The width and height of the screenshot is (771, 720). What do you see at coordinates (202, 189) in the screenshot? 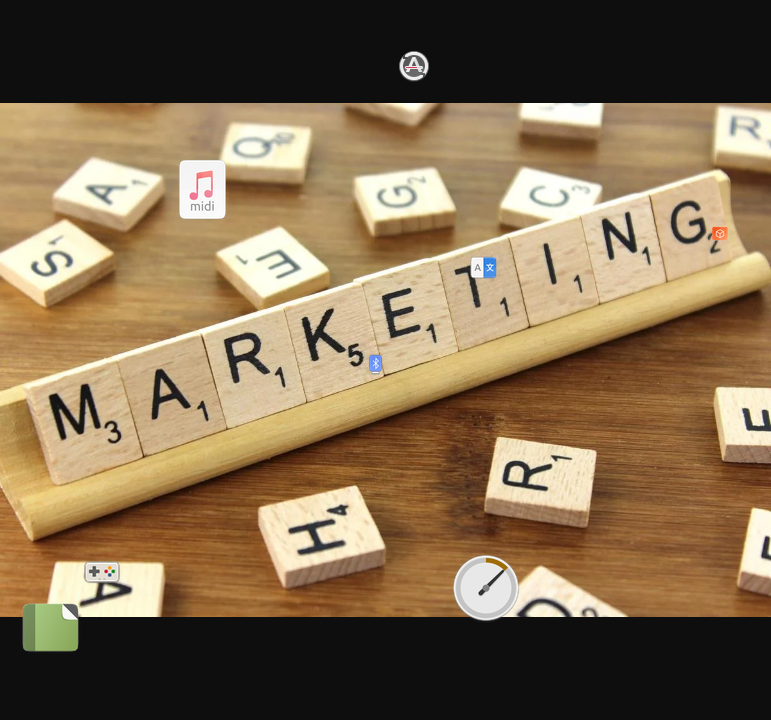
I see `a midi audio file` at bounding box center [202, 189].